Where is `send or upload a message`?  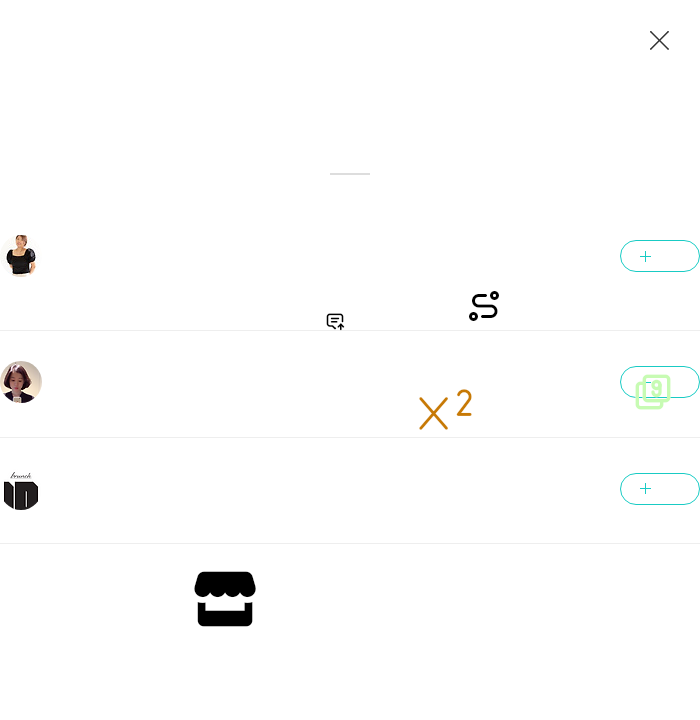
send or upload a message is located at coordinates (335, 321).